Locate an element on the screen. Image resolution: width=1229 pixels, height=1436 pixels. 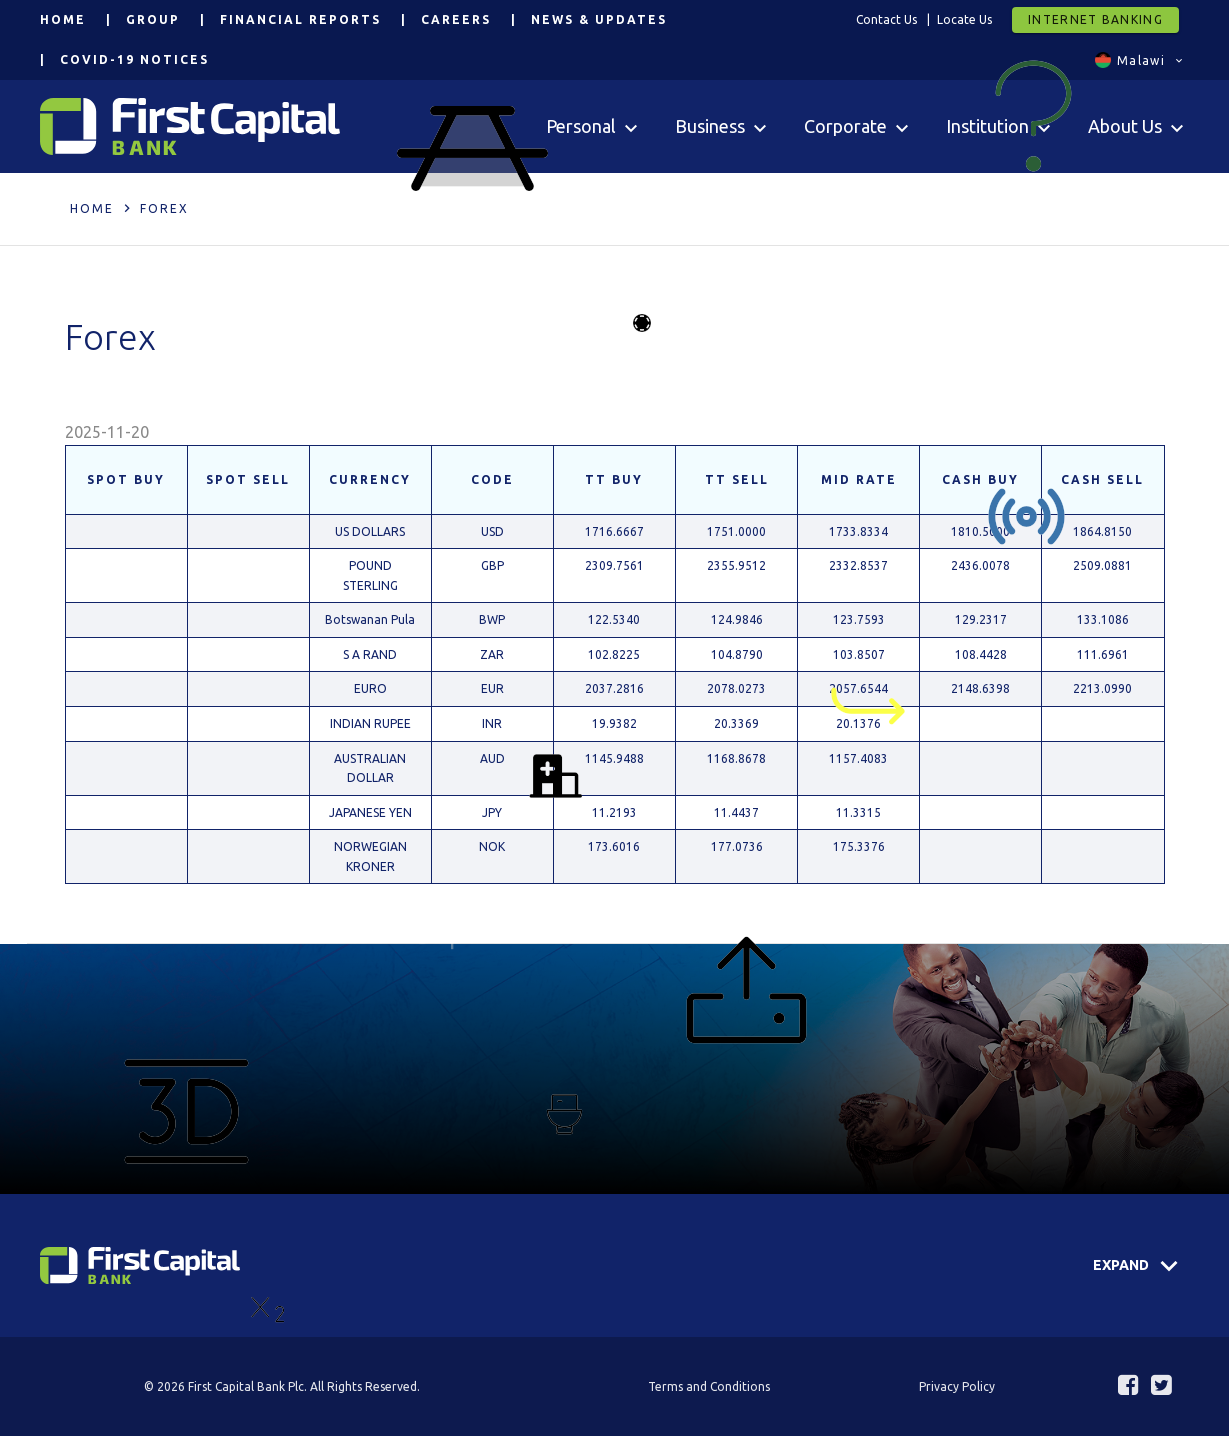
format text as subscript is located at coordinates (266, 1309).